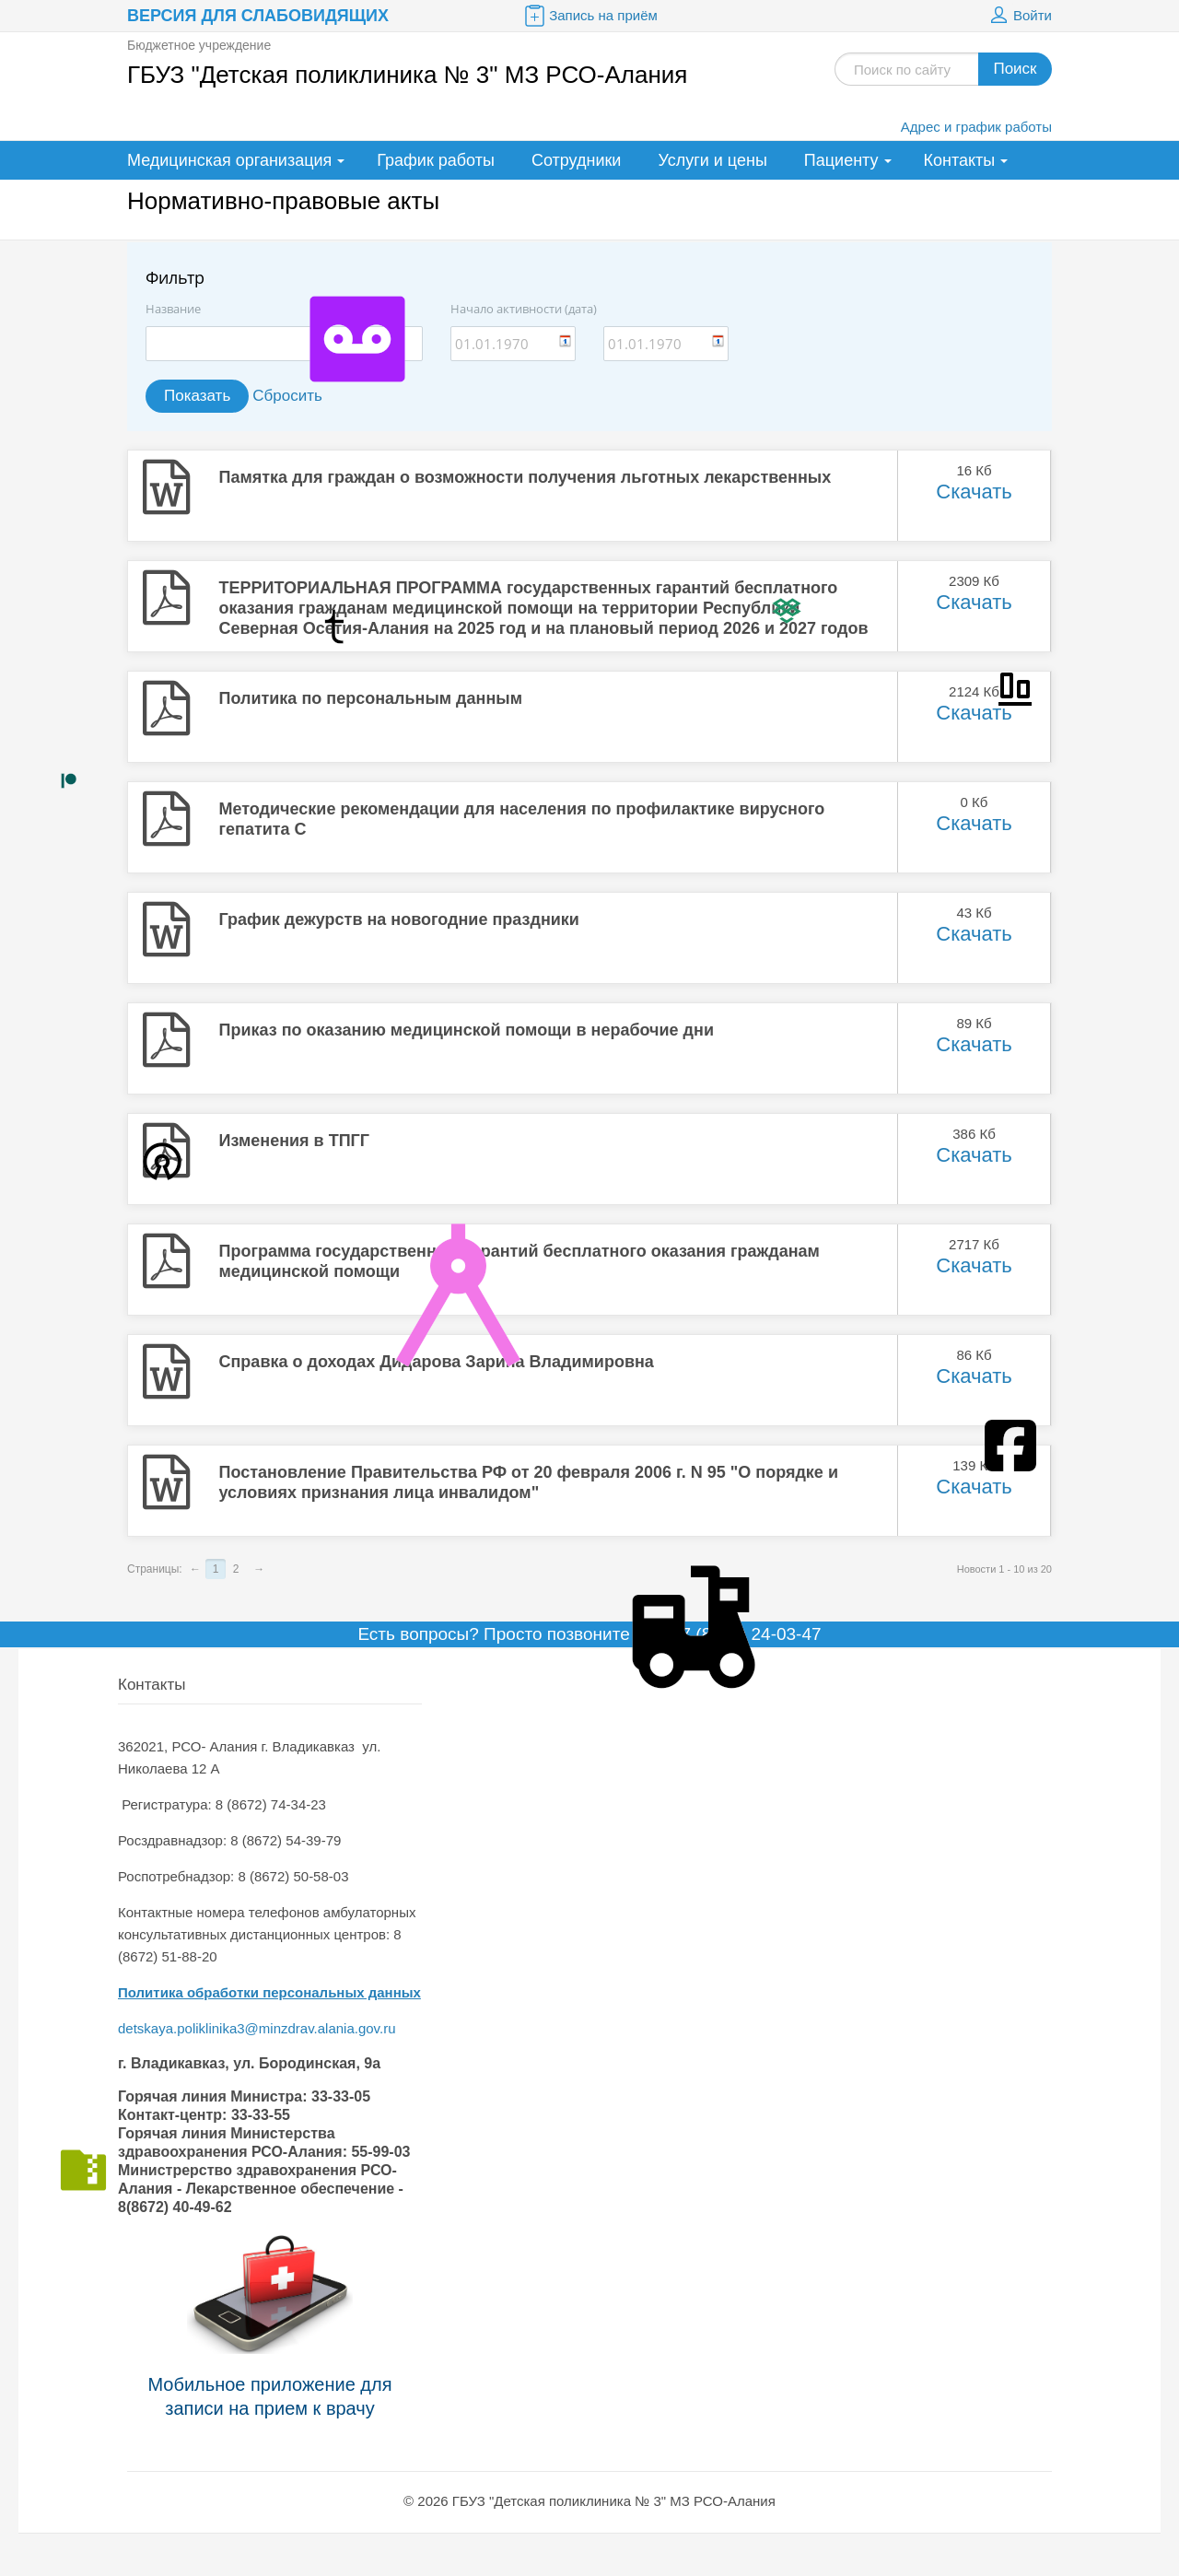 The image size is (1179, 2576). Describe the element at coordinates (458, 1294) in the screenshot. I see `access drawing or design tools` at that location.